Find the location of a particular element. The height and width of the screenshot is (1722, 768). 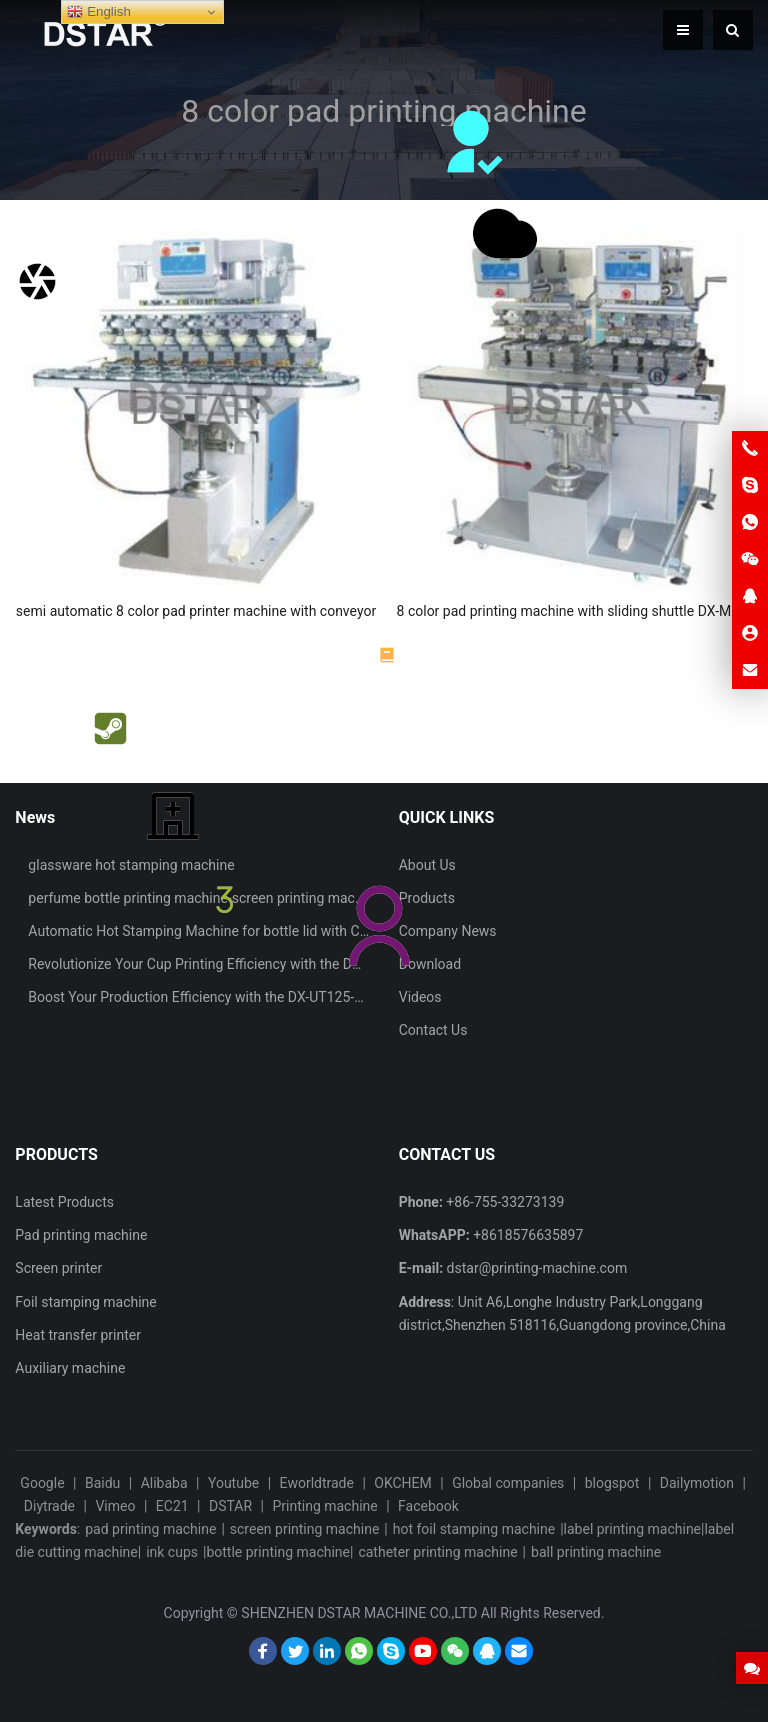

select number 3 from a list or sequence is located at coordinates (224, 899).